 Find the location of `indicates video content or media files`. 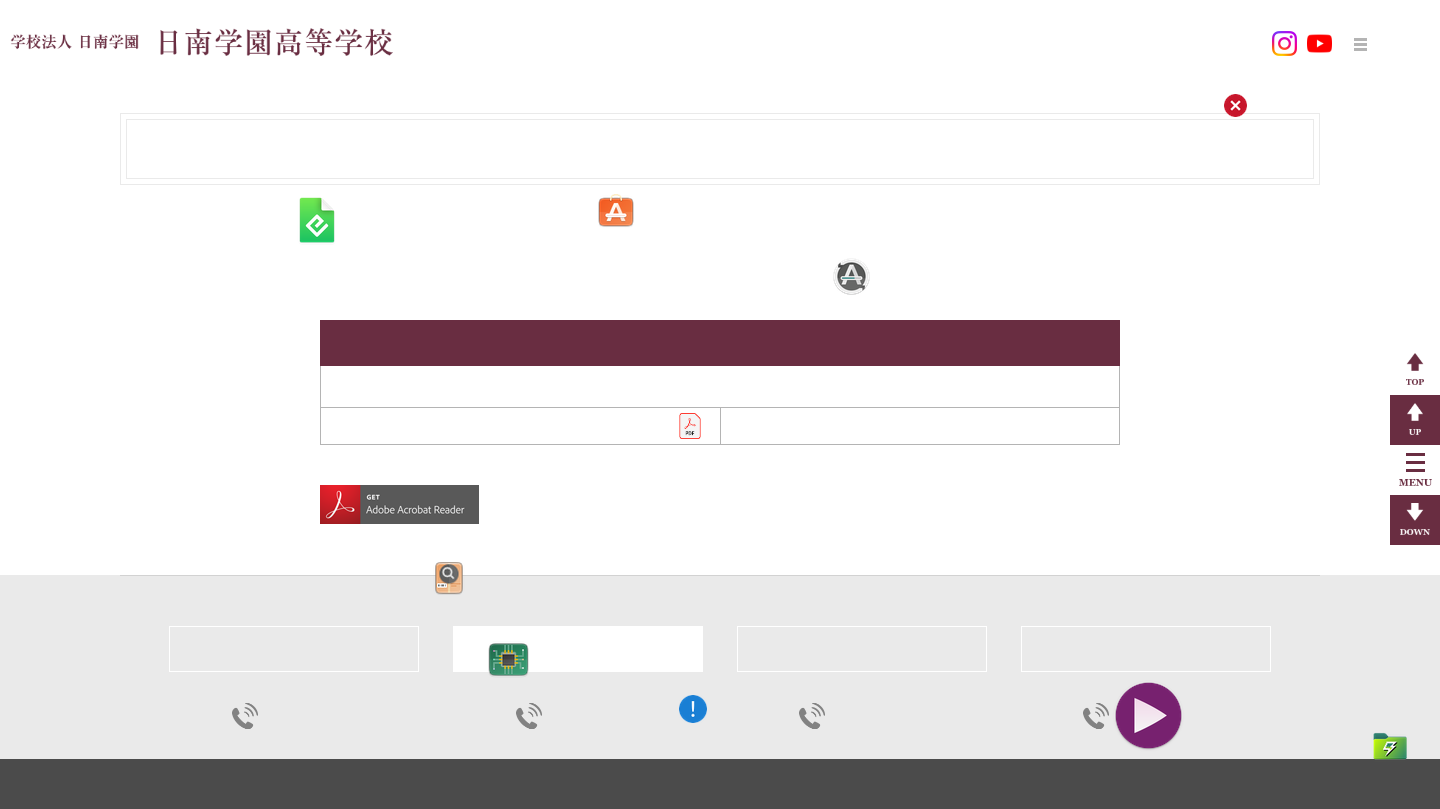

indicates video content or media files is located at coordinates (1148, 715).